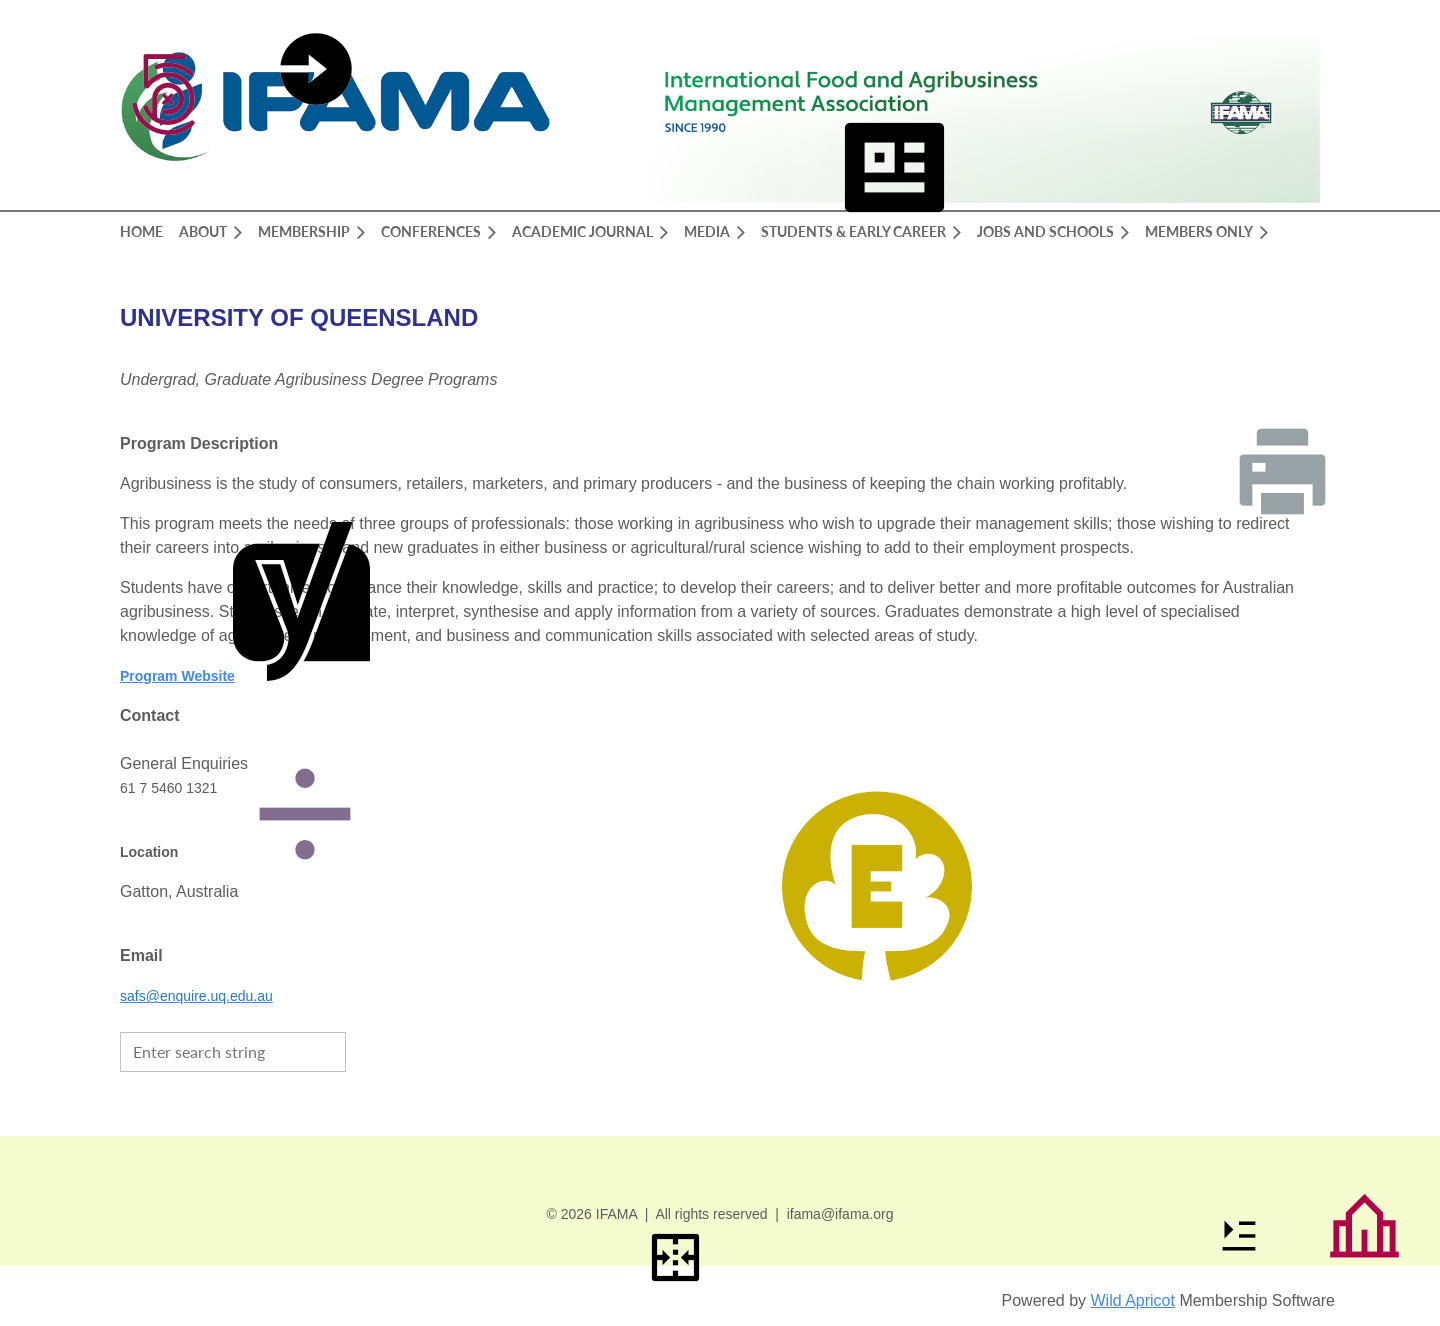  I want to click on log in to your account, so click(316, 69).